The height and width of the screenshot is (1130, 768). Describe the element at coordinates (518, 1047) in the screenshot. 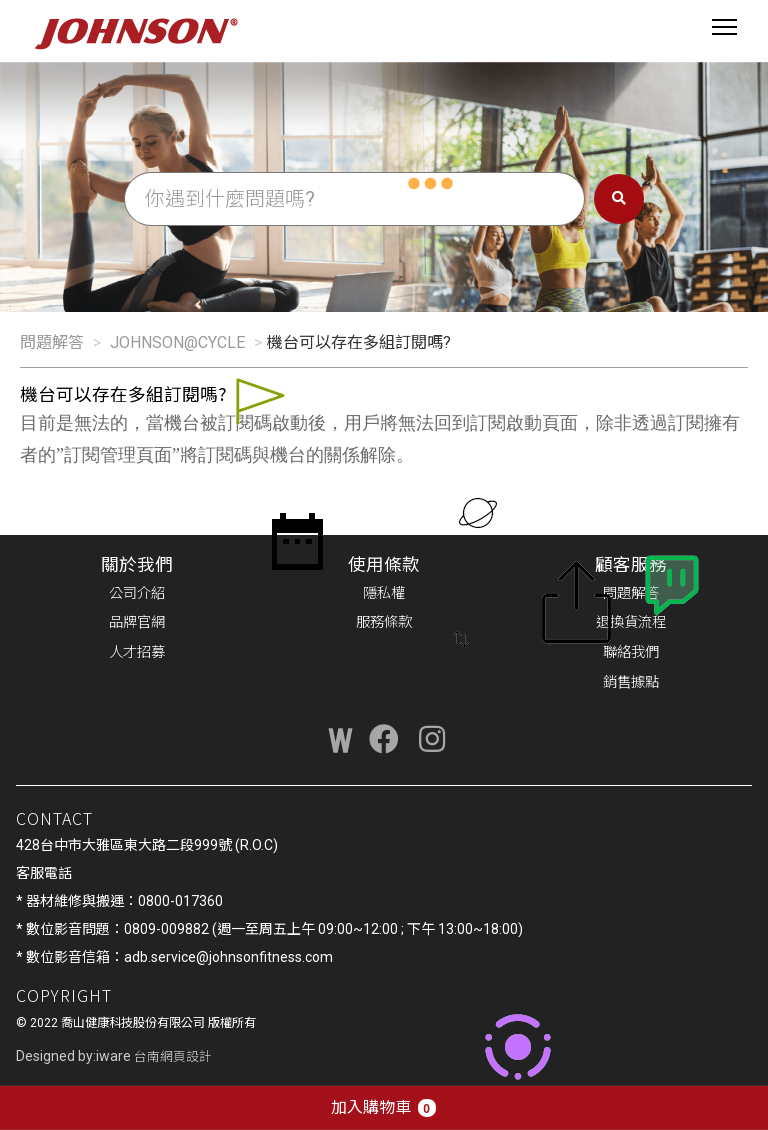

I see `access science or chemistry features` at that location.